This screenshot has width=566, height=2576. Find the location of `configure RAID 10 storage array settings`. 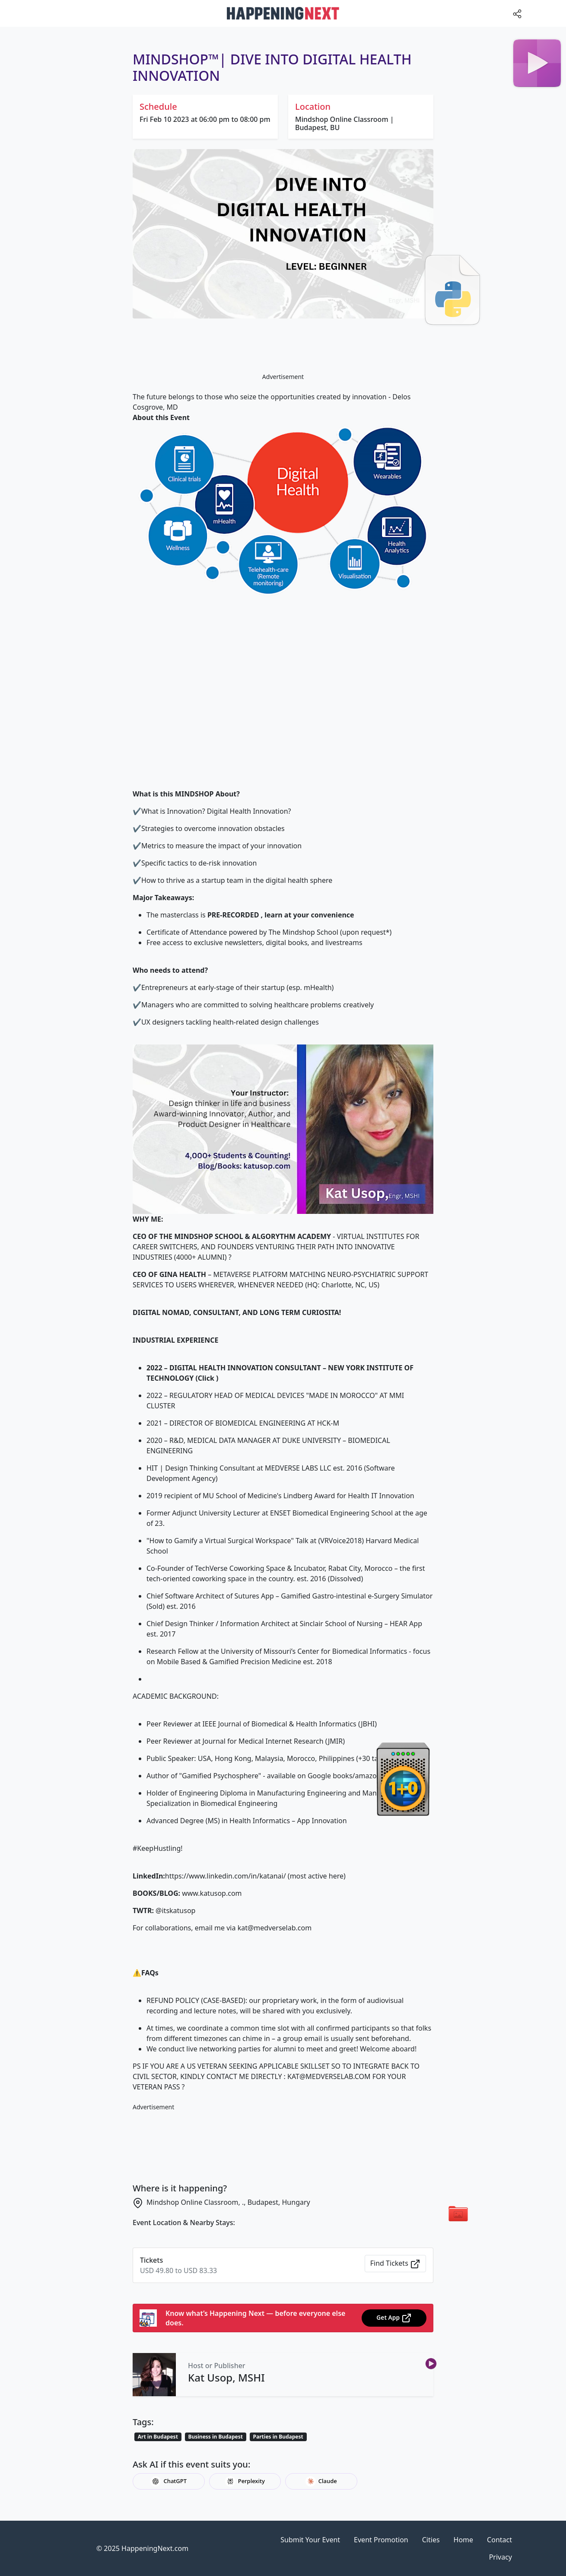

configure RAID 10 storage array settings is located at coordinates (403, 1779).